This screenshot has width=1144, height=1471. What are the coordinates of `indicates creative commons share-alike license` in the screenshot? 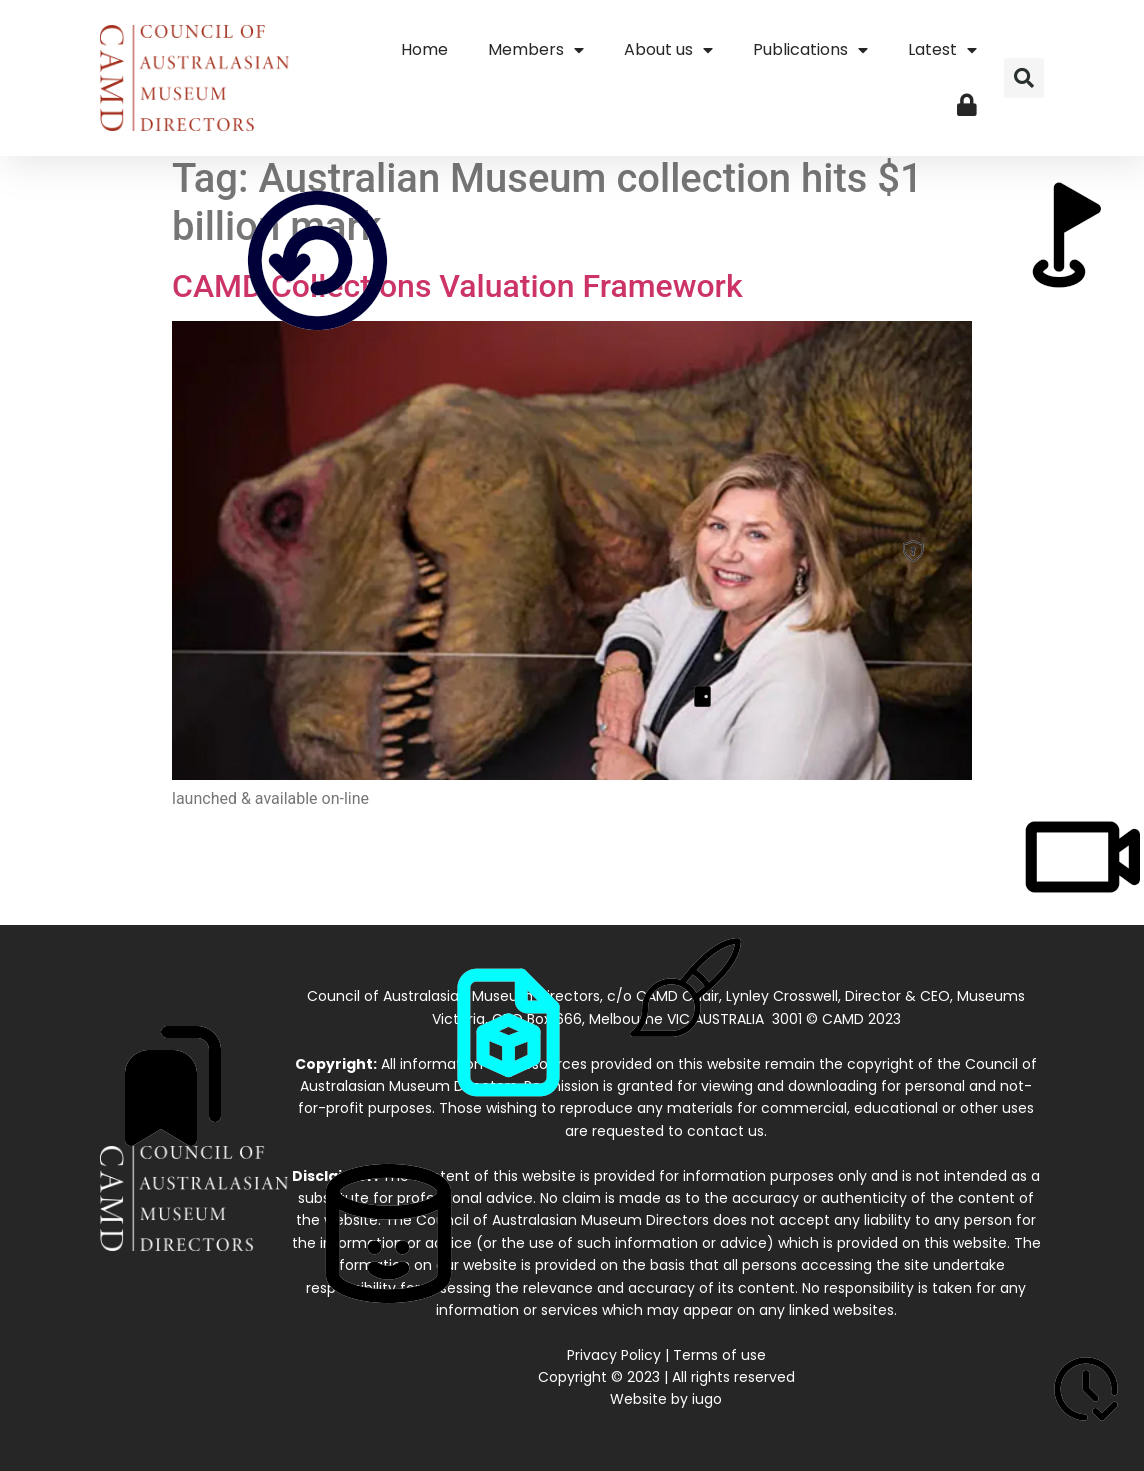 It's located at (317, 260).